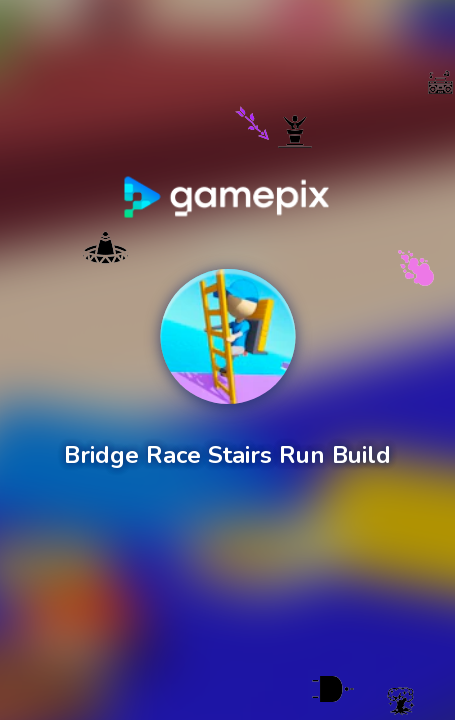 This screenshot has height=720, width=455. I want to click on select mexican or latin american themed content, so click(105, 247).